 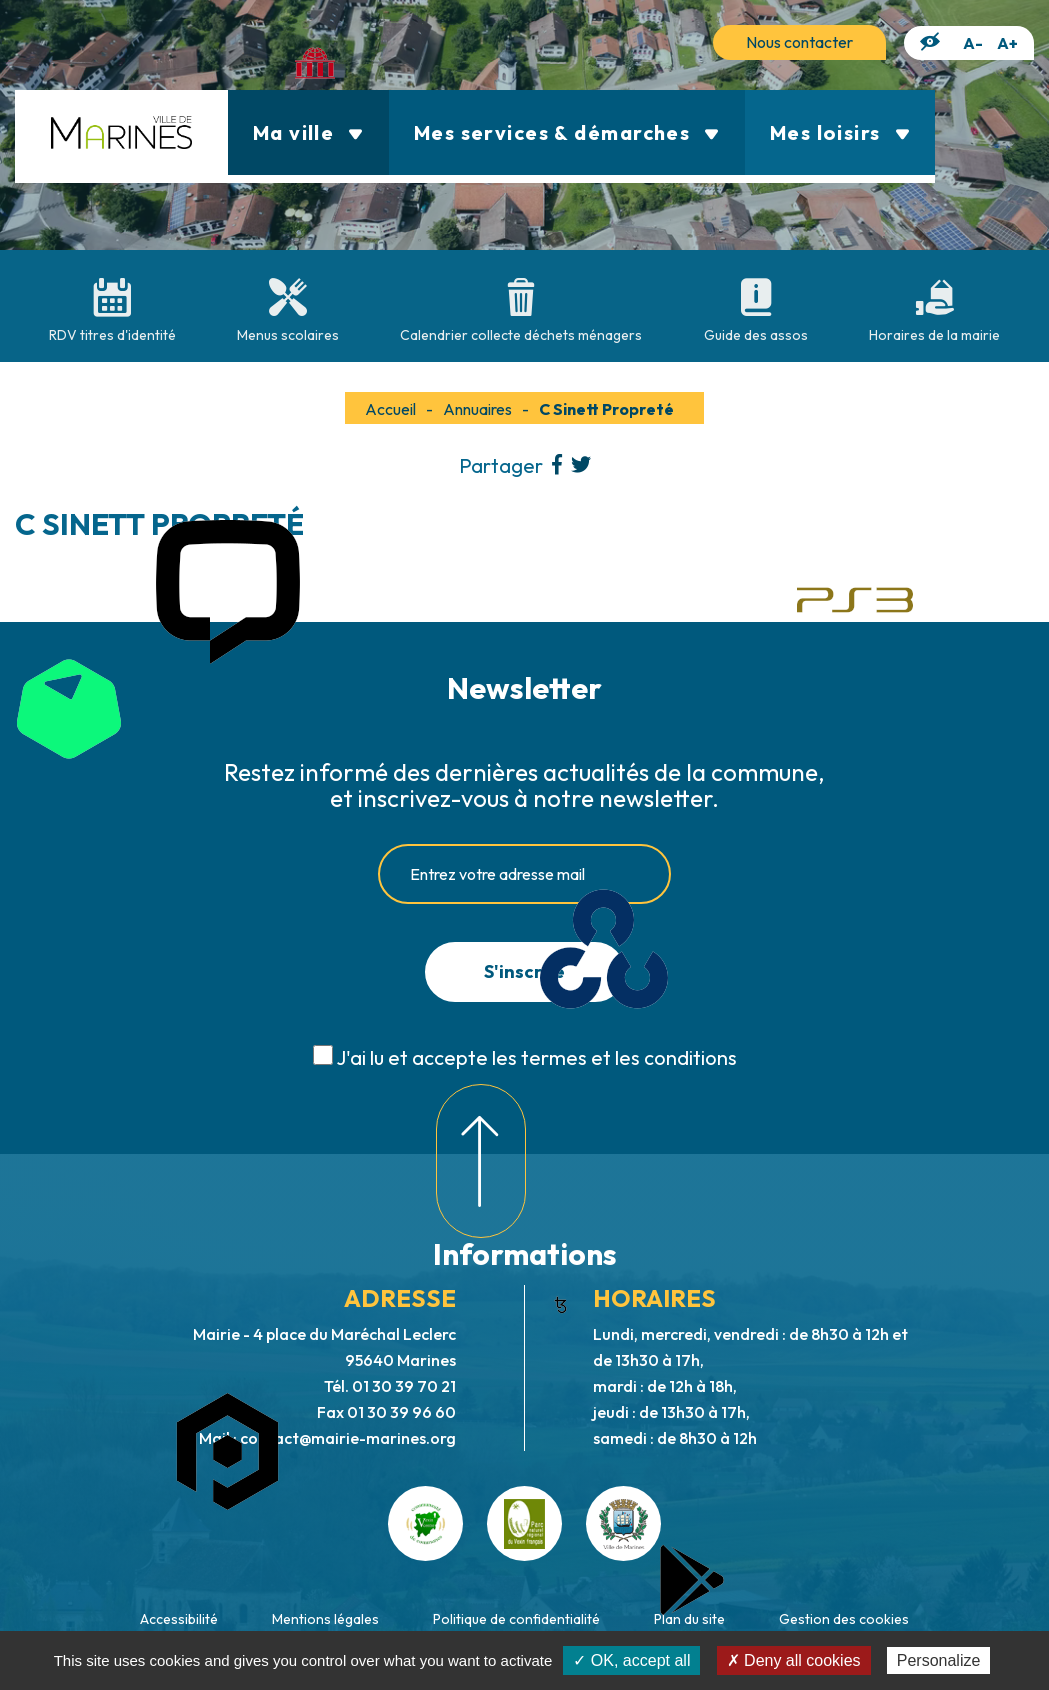 I want to click on open wikiversity website or app, so click(x=315, y=63).